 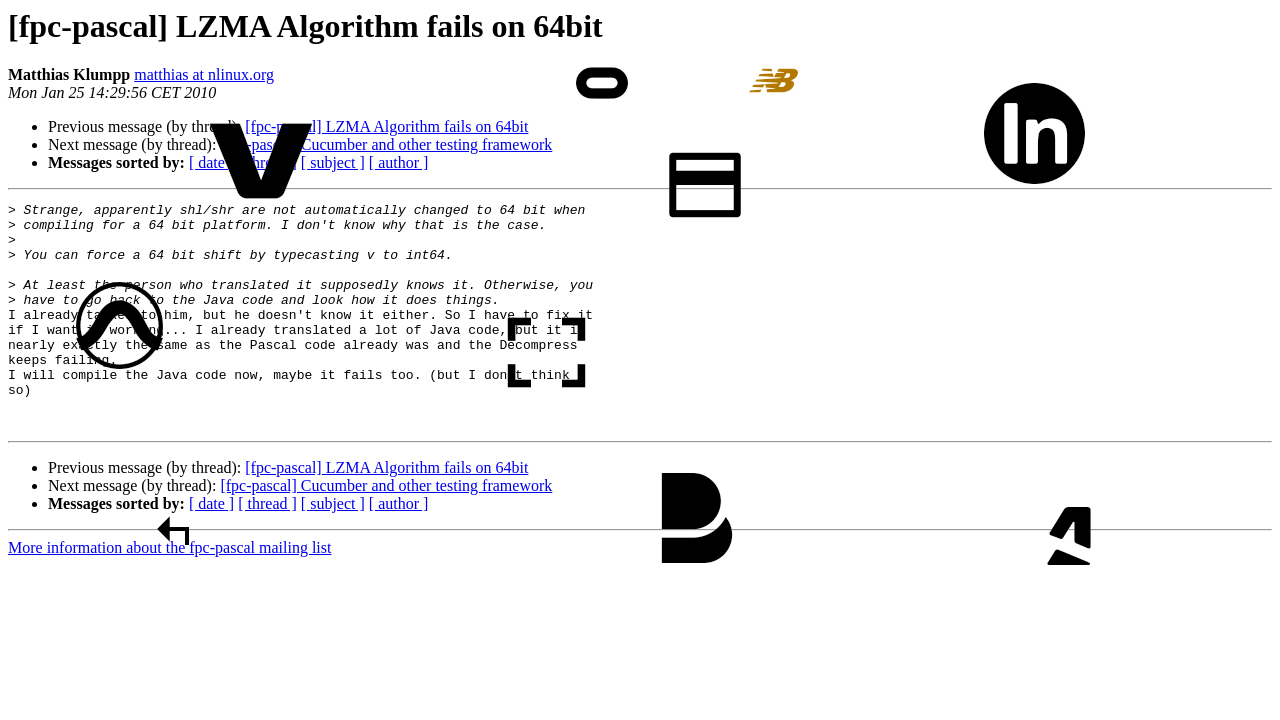 I want to click on open Pro Tools application, so click(x=119, y=325).